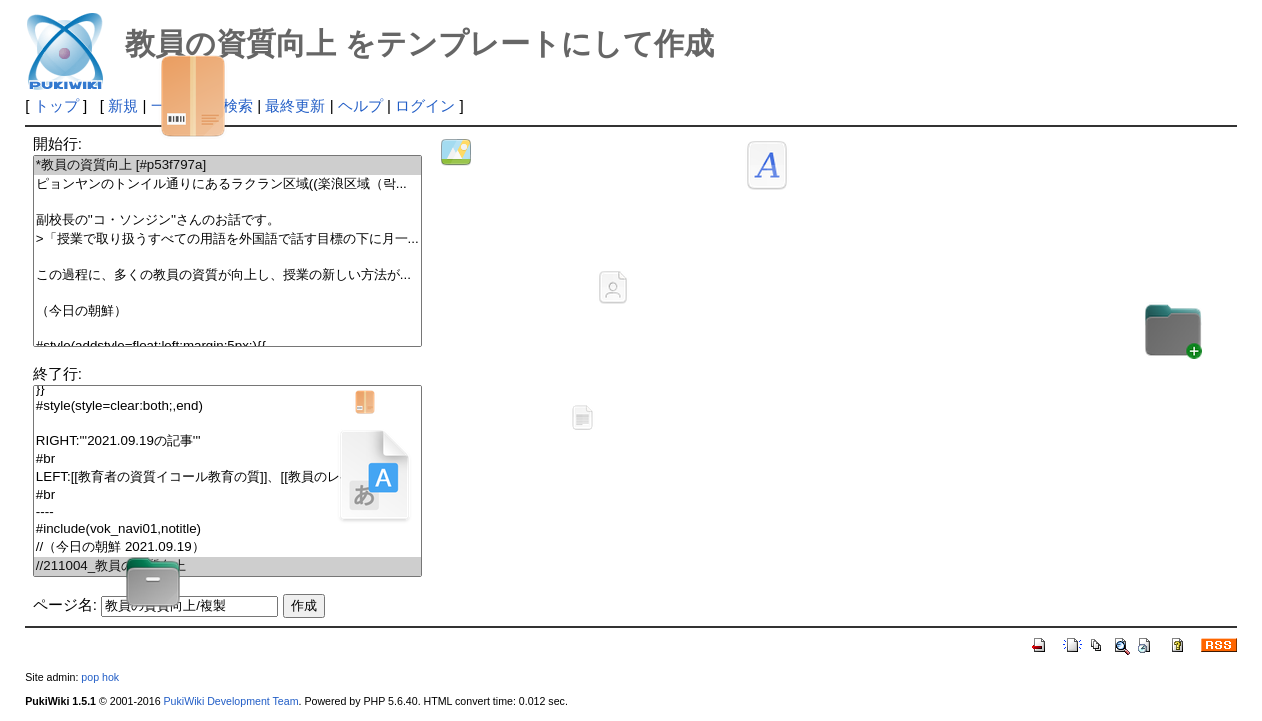 This screenshot has height=721, width=1262. I want to click on a compressed archive or package file, so click(365, 402).